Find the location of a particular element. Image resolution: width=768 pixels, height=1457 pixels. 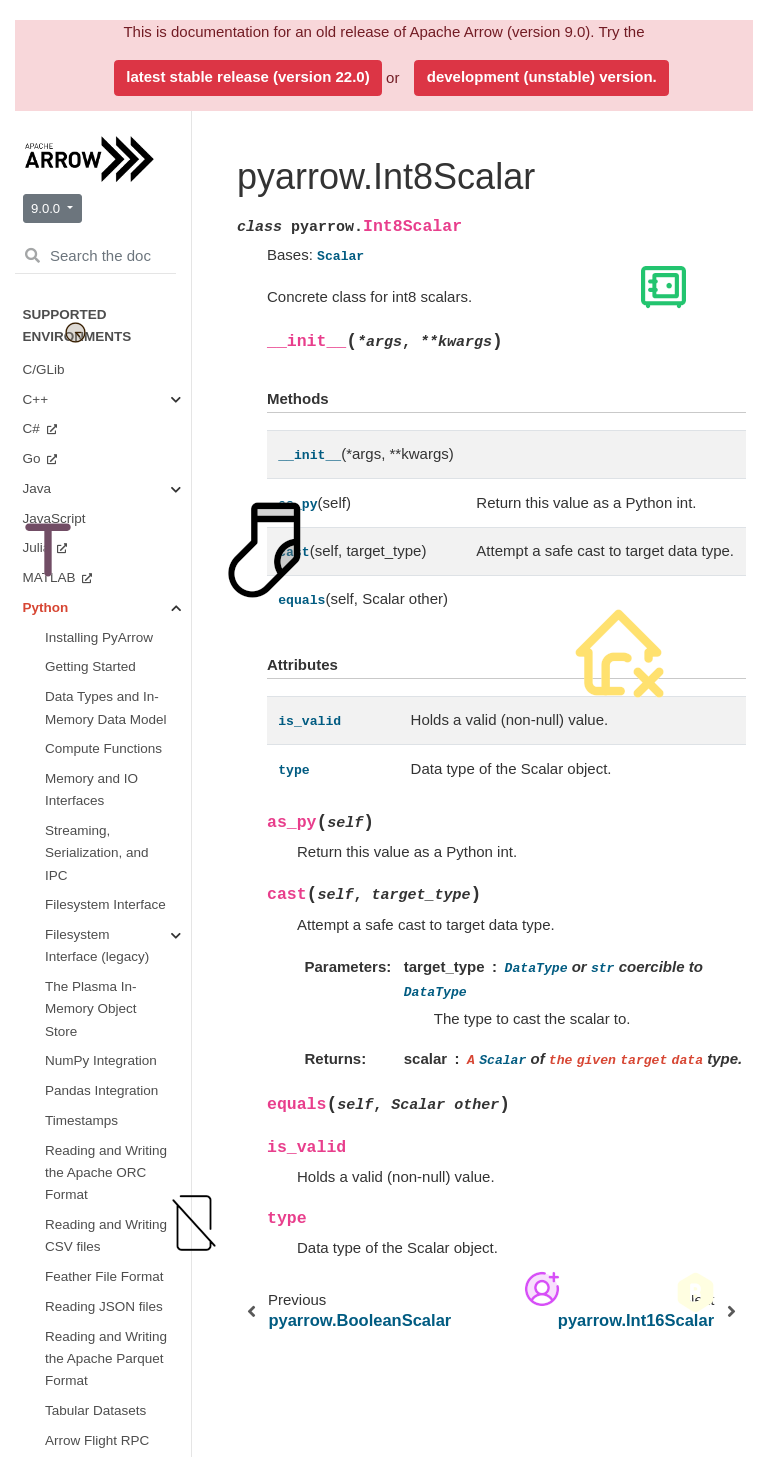

add a new user or contact is located at coordinates (542, 1289).